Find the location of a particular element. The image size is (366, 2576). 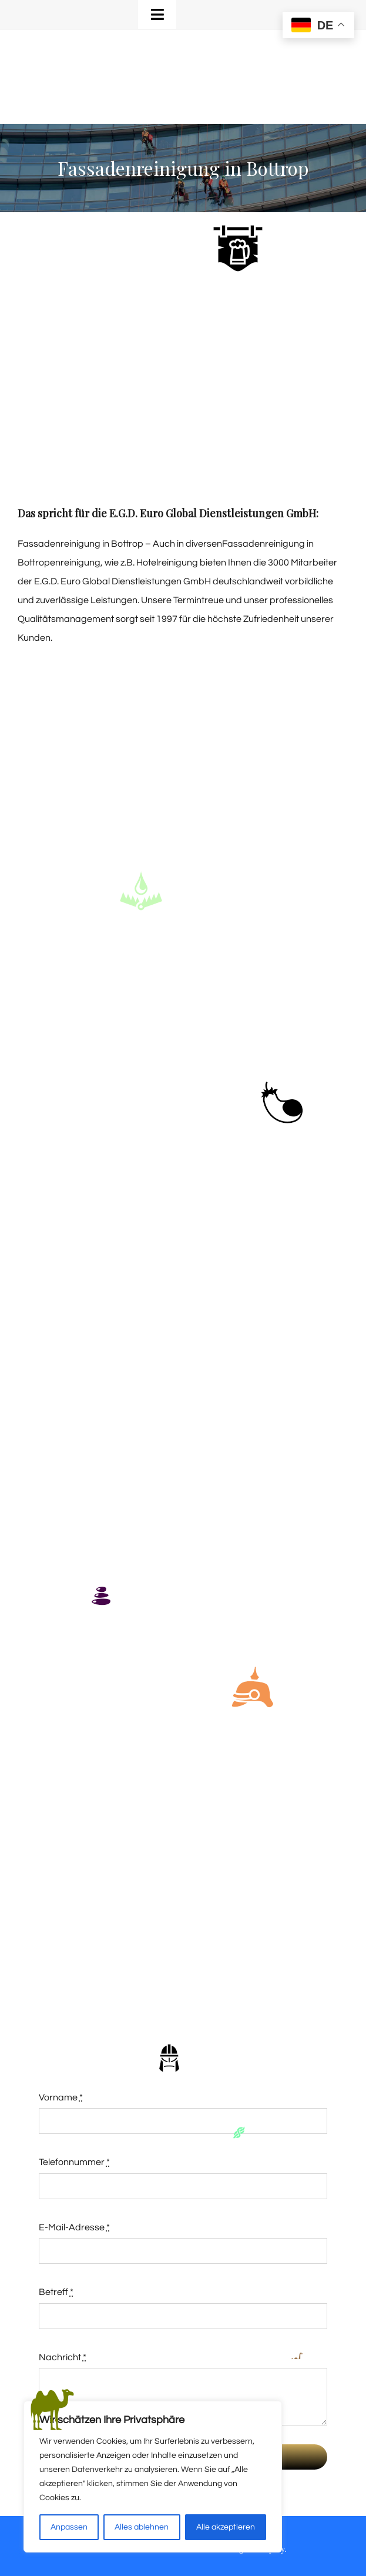

access meditation or mindfulness features is located at coordinates (101, 1594).